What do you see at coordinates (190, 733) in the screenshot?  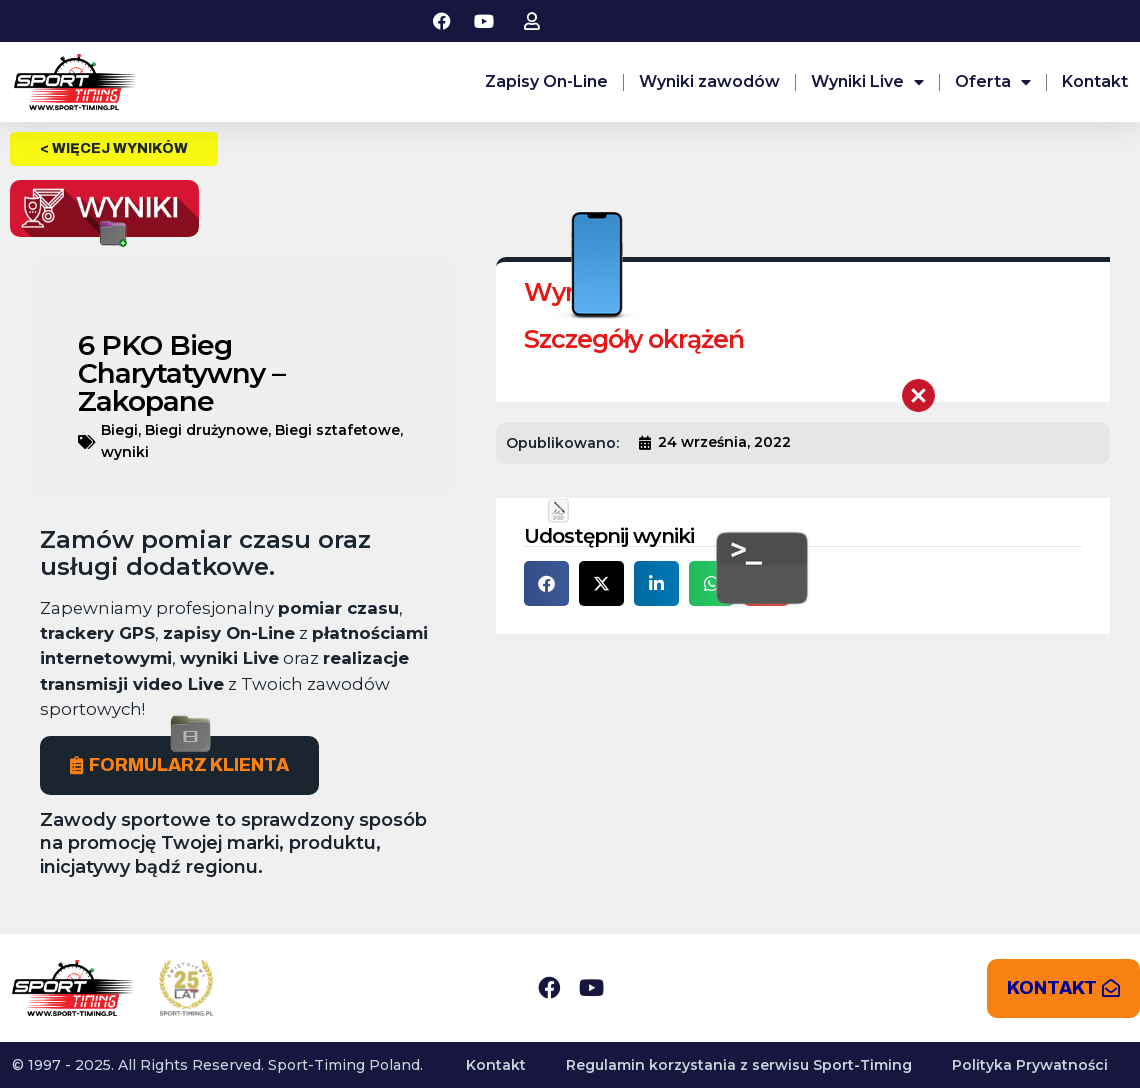 I see `open your videos folder` at bounding box center [190, 733].